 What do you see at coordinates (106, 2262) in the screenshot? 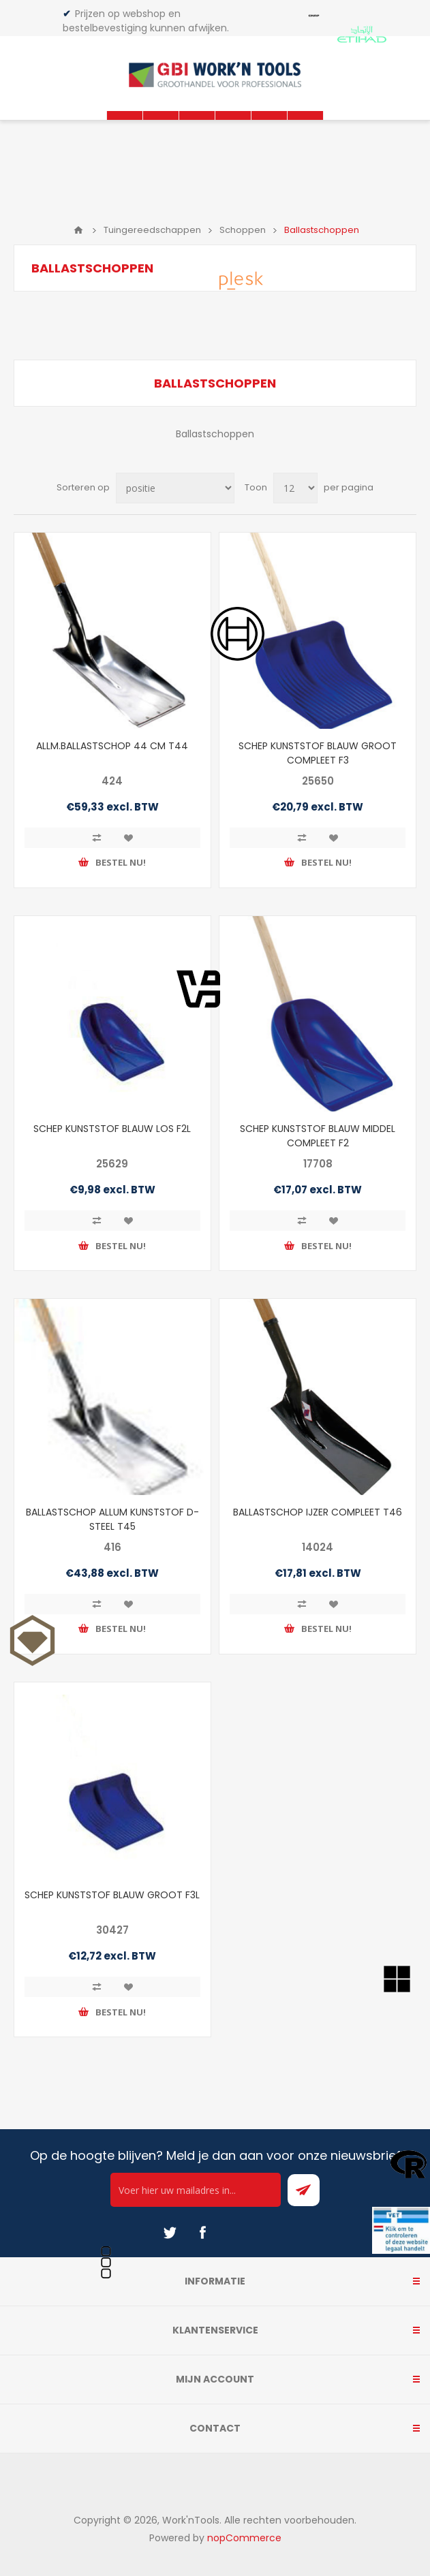
I see `blackmagic design company logo` at bounding box center [106, 2262].